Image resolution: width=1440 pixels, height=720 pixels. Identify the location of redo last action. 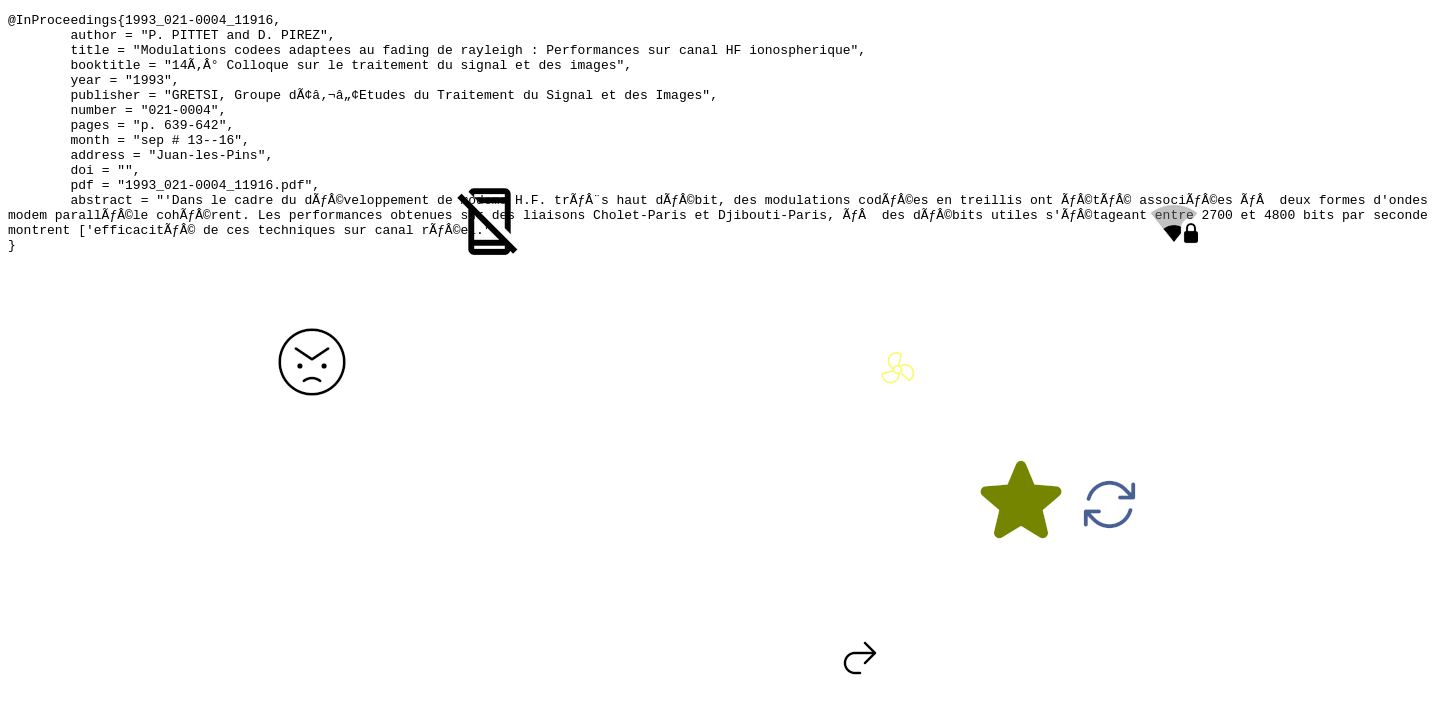
(860, 658).